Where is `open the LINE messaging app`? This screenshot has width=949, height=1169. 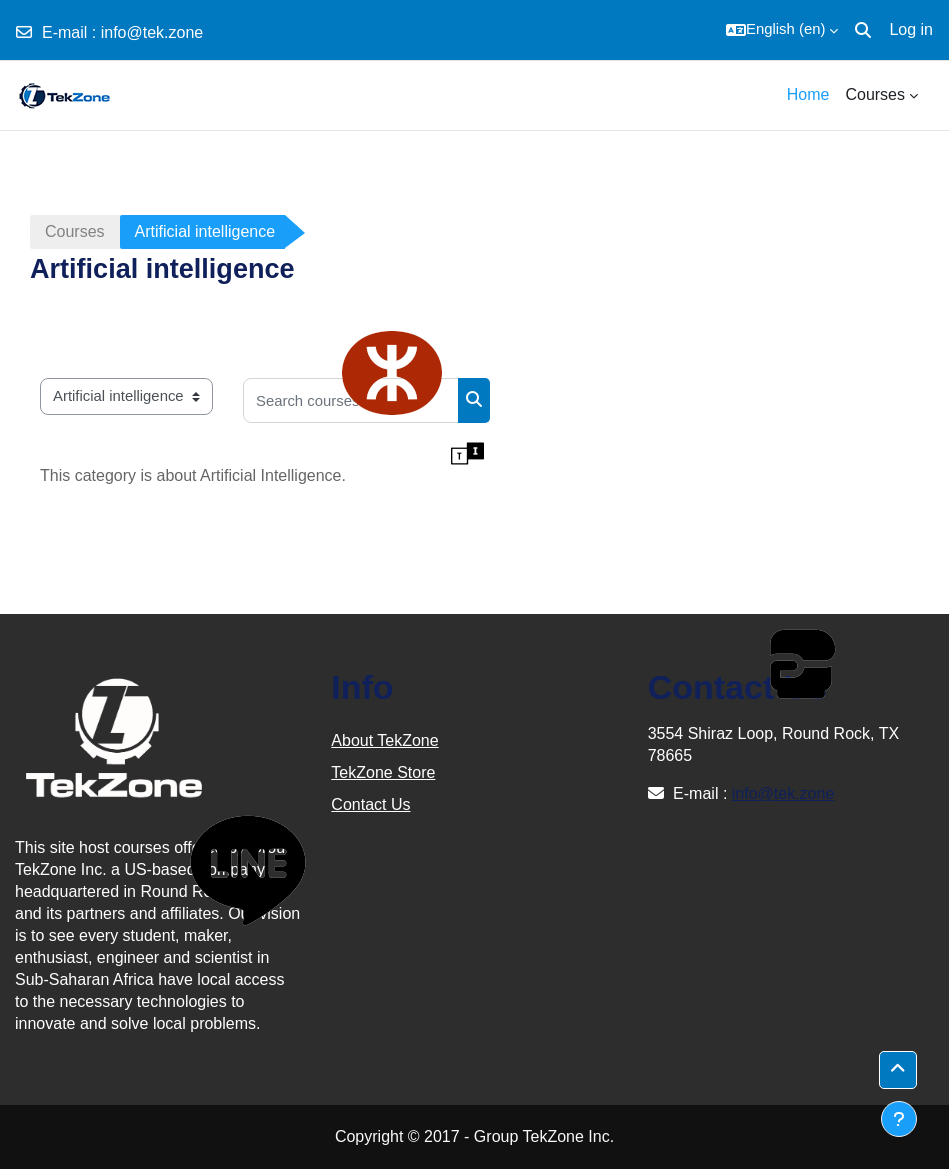
open the LINE messaging app is located at coordinates (248, 870).